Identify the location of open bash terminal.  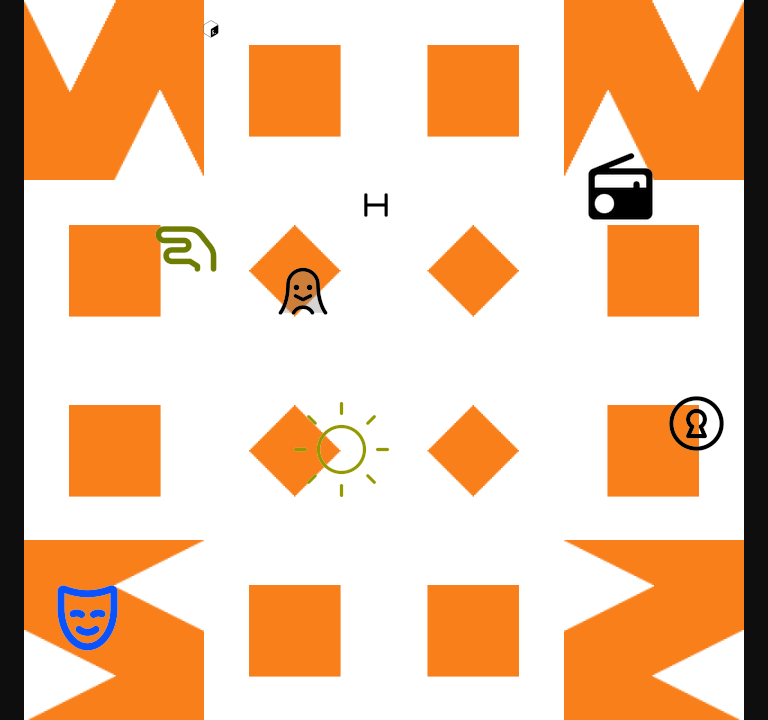
(211, 29).